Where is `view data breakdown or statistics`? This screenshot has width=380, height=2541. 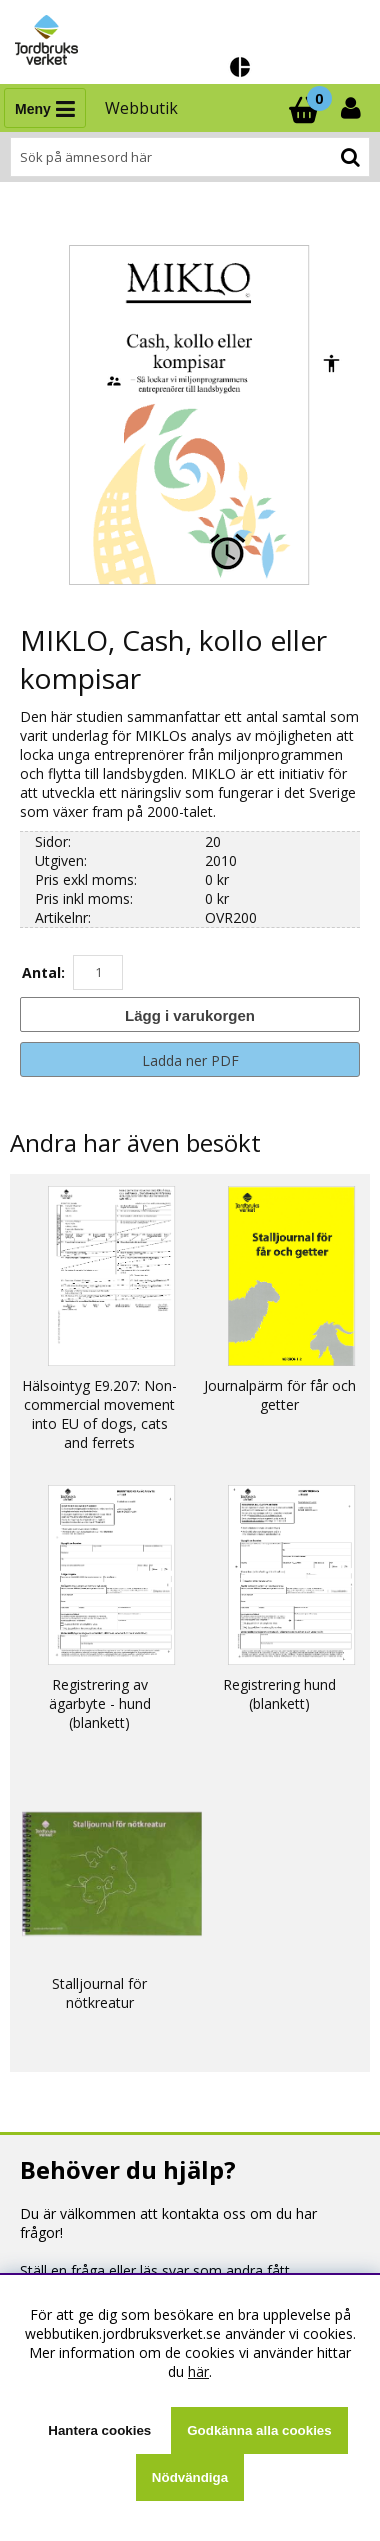
view data breakdown or statistics is located at coordinates (240, 67).